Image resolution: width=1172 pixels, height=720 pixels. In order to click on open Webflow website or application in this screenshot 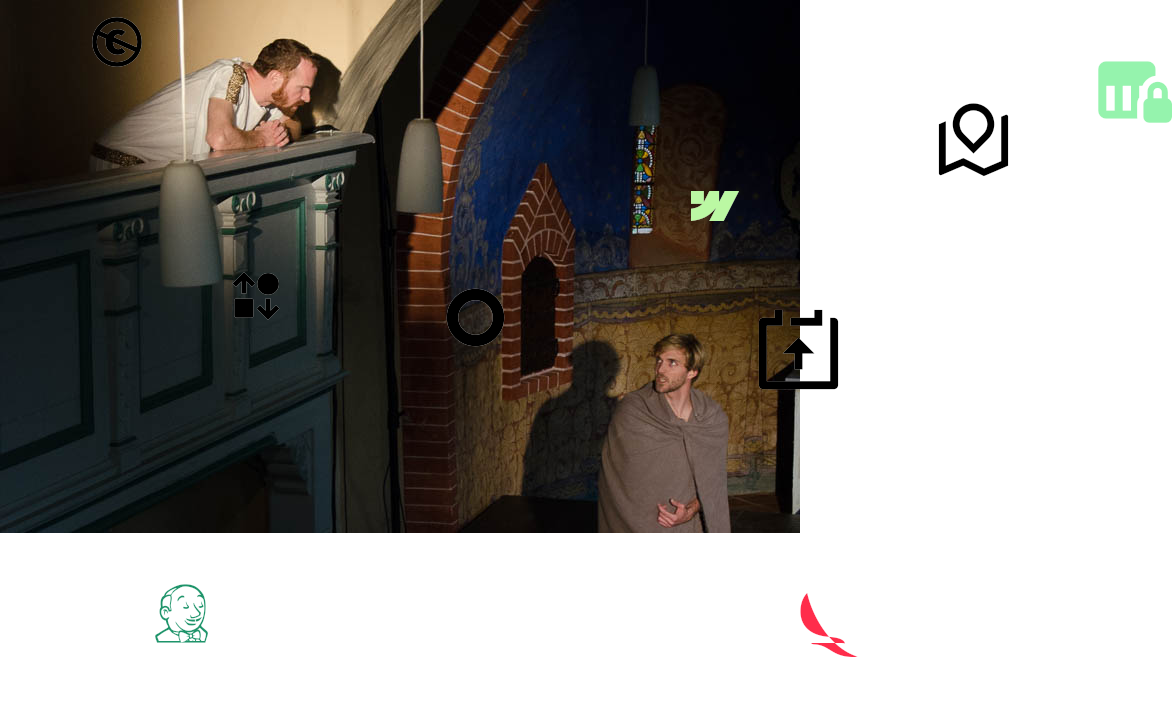, I will do `click(715, 206)`.